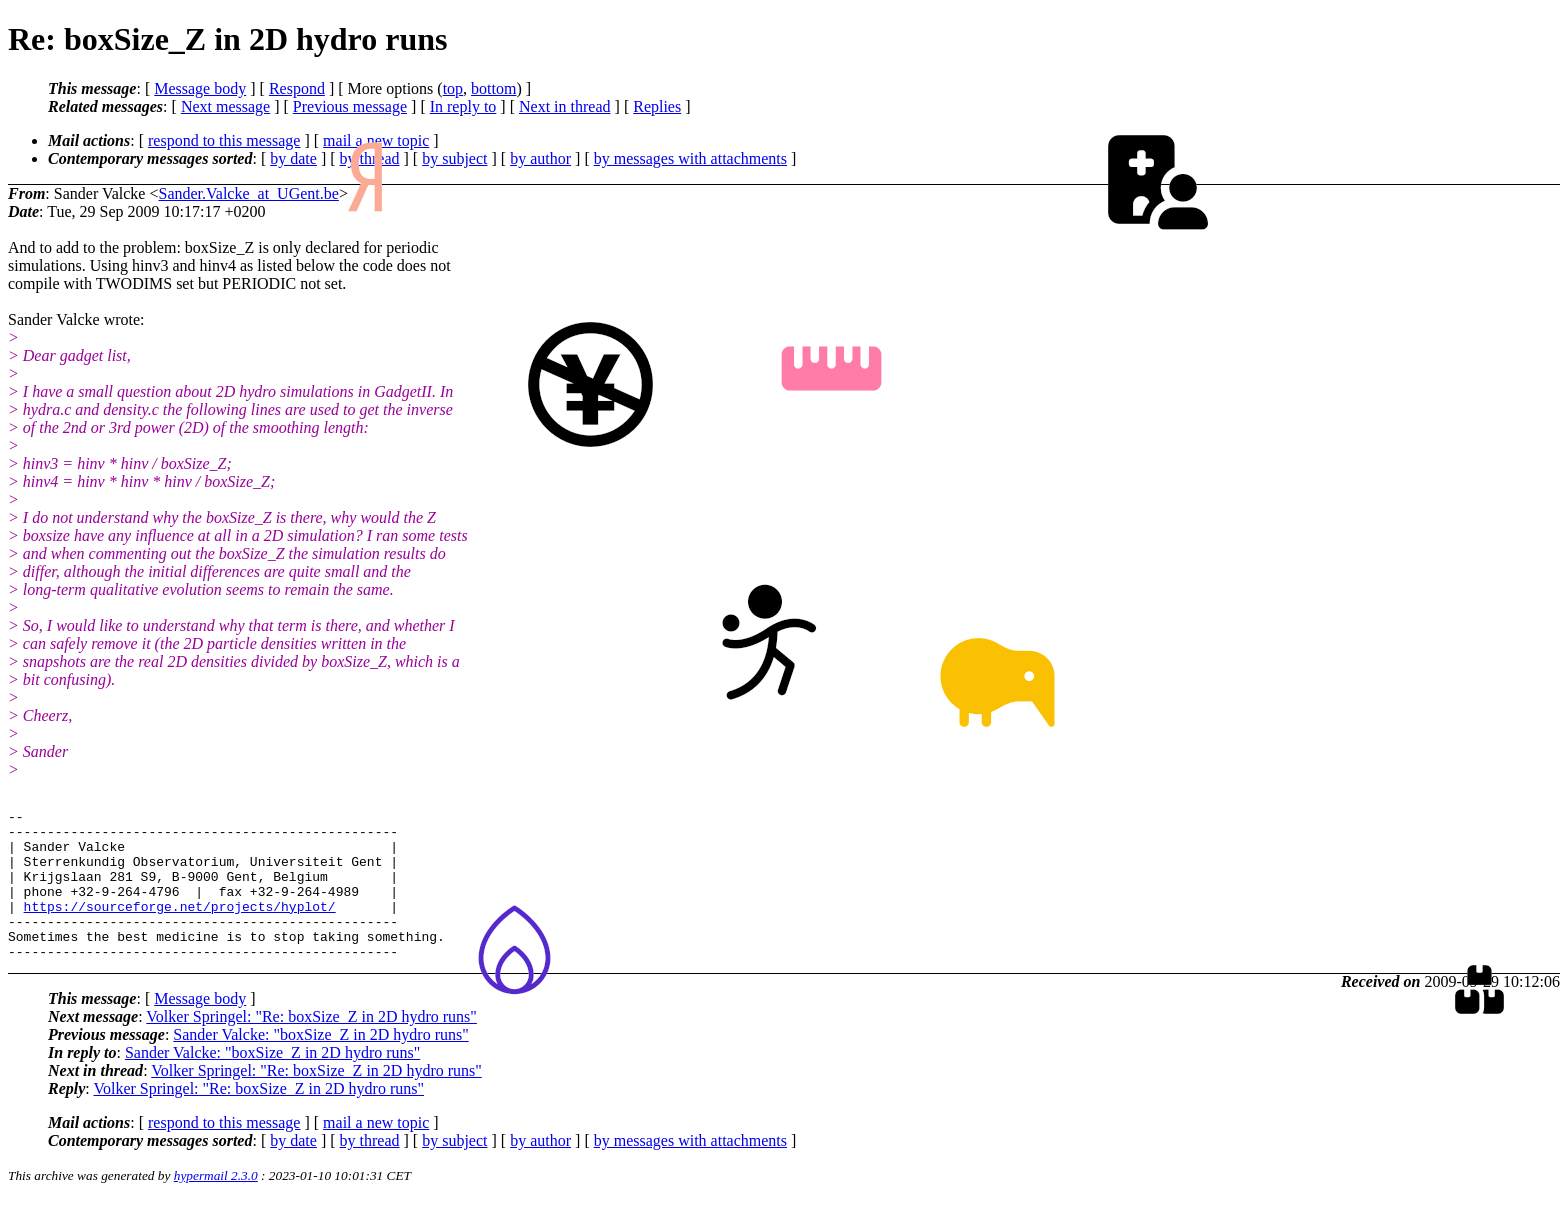 This screenshot has width=1568, height=1230. What do you see at coordinates (765, 640) in the screenshot?
I see `access sports or athletic activities` at bounding box center [765, 640].